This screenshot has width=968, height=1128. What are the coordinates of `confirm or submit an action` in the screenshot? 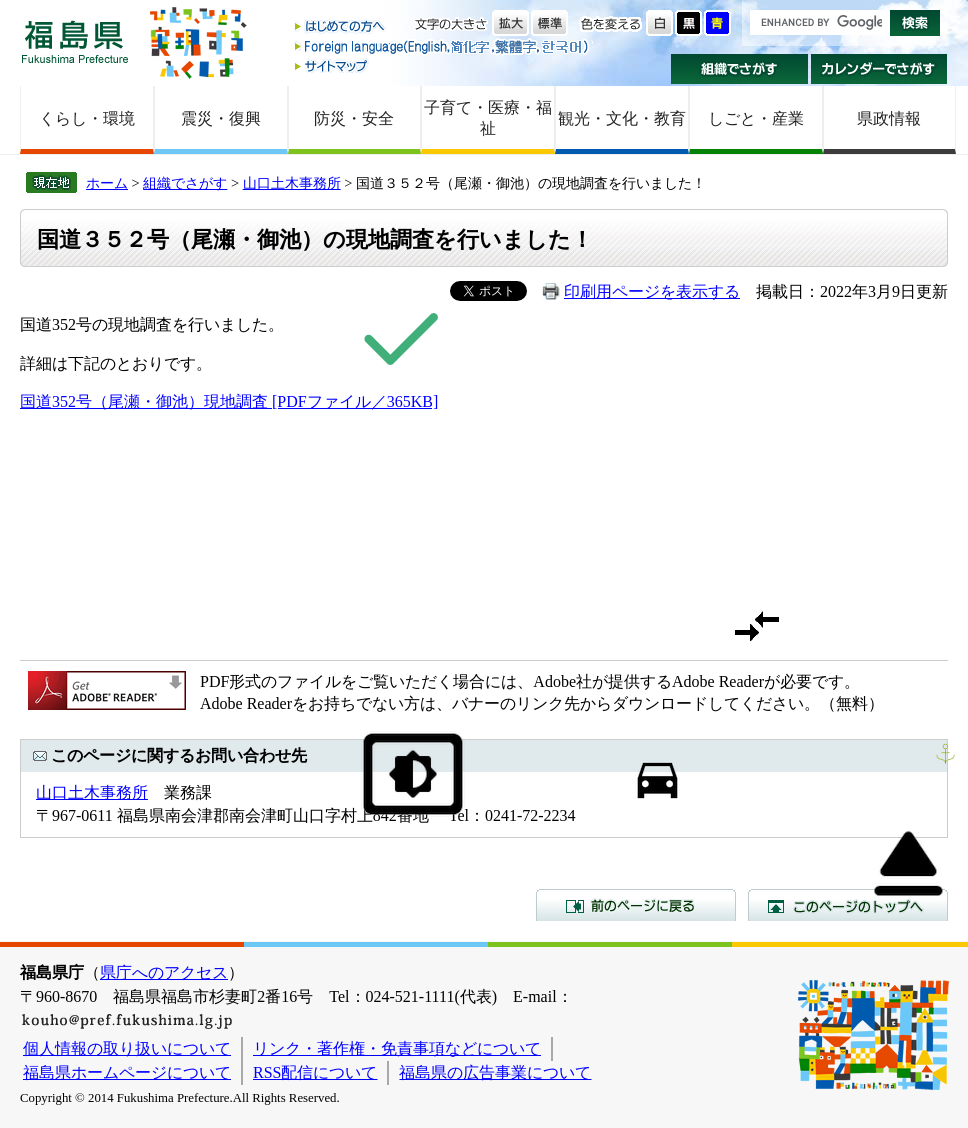 It's located at (399, 339).